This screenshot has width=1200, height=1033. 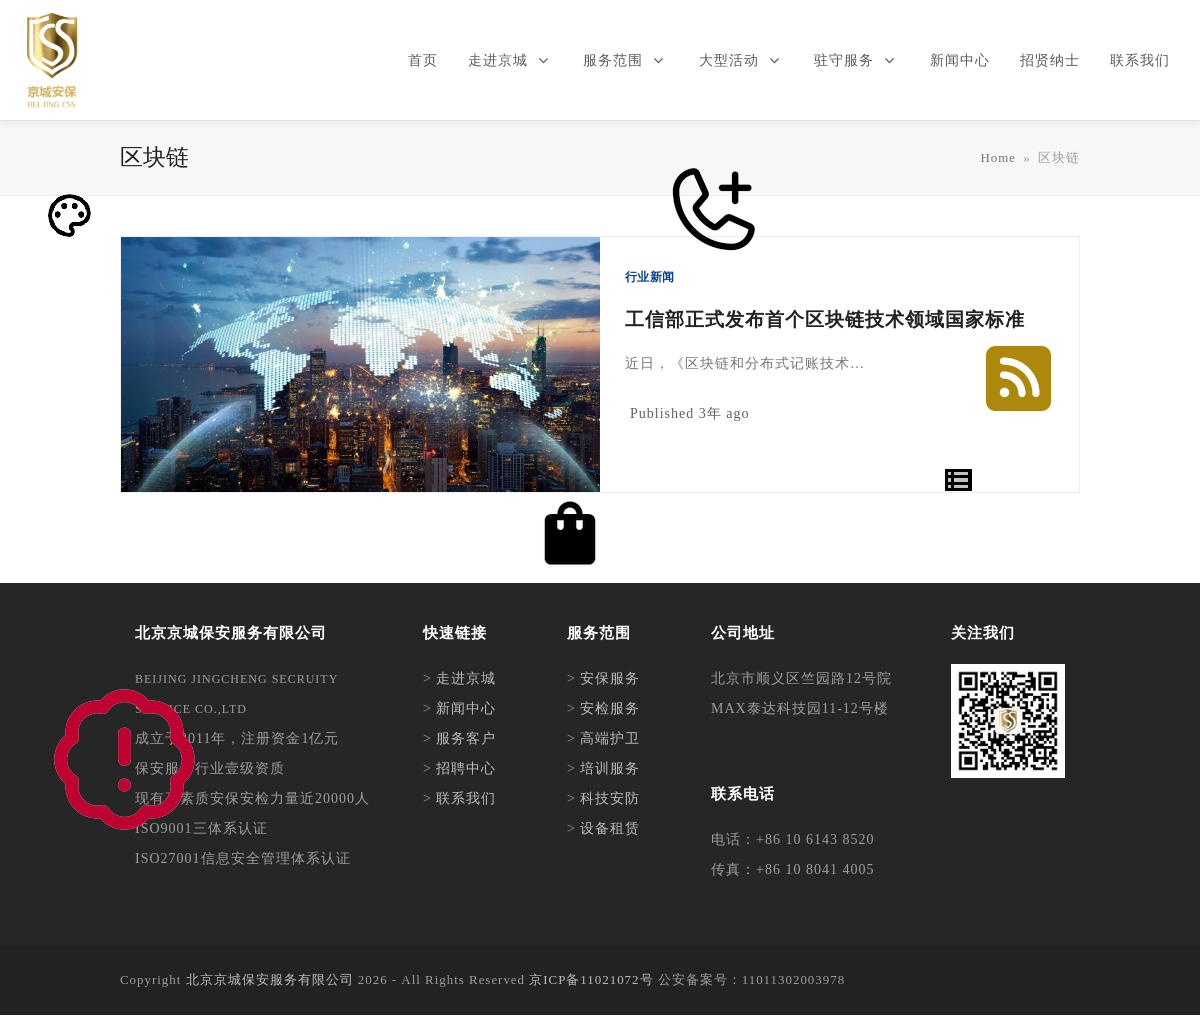 I want to click on view your shopping bag, so click(x=570, y=533).